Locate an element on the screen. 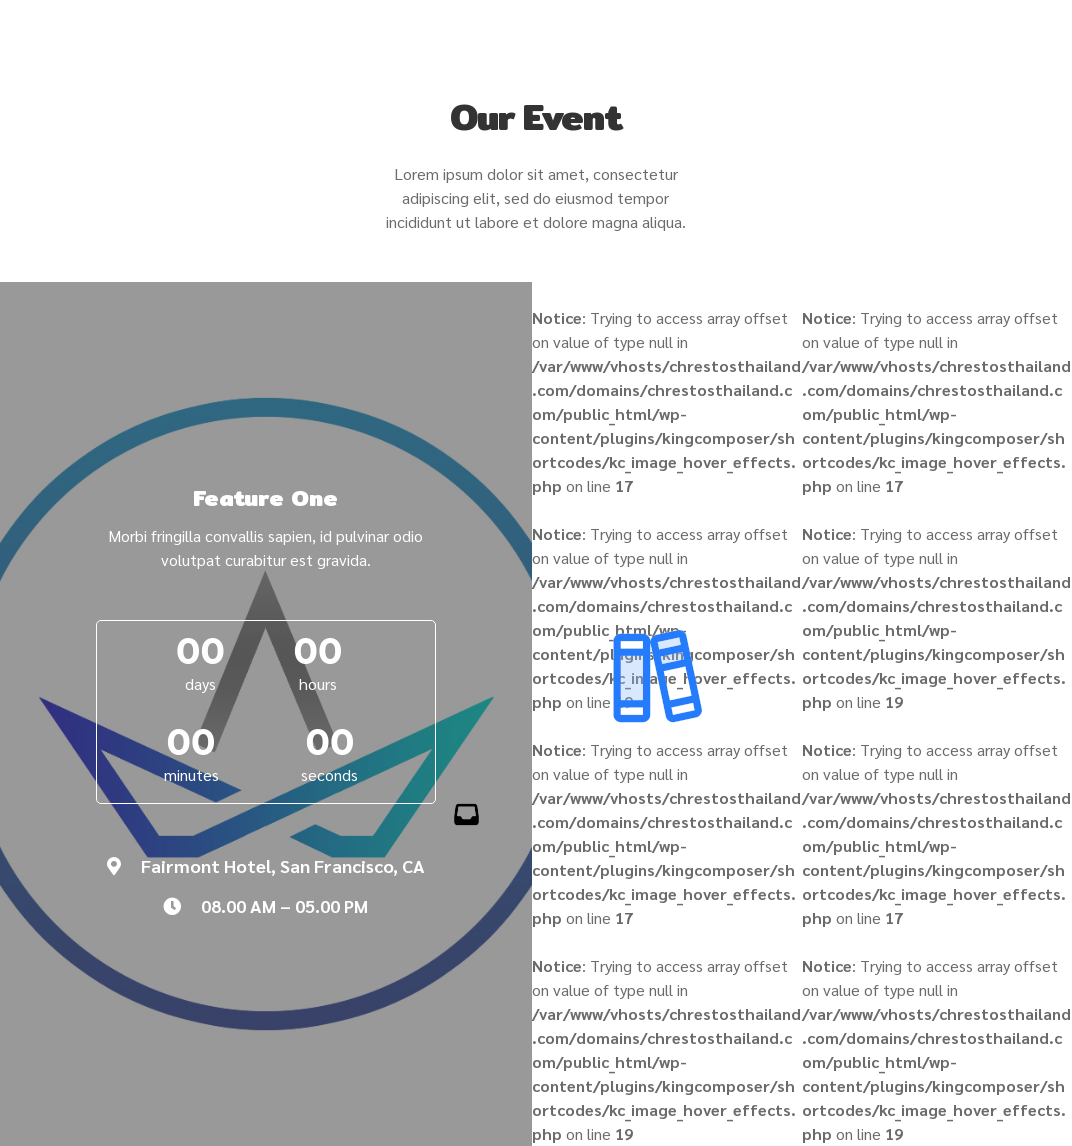 Image resolution: width=1072 pixels, height=1146 pixels. view your inbox is located at coordinates (466, 814).